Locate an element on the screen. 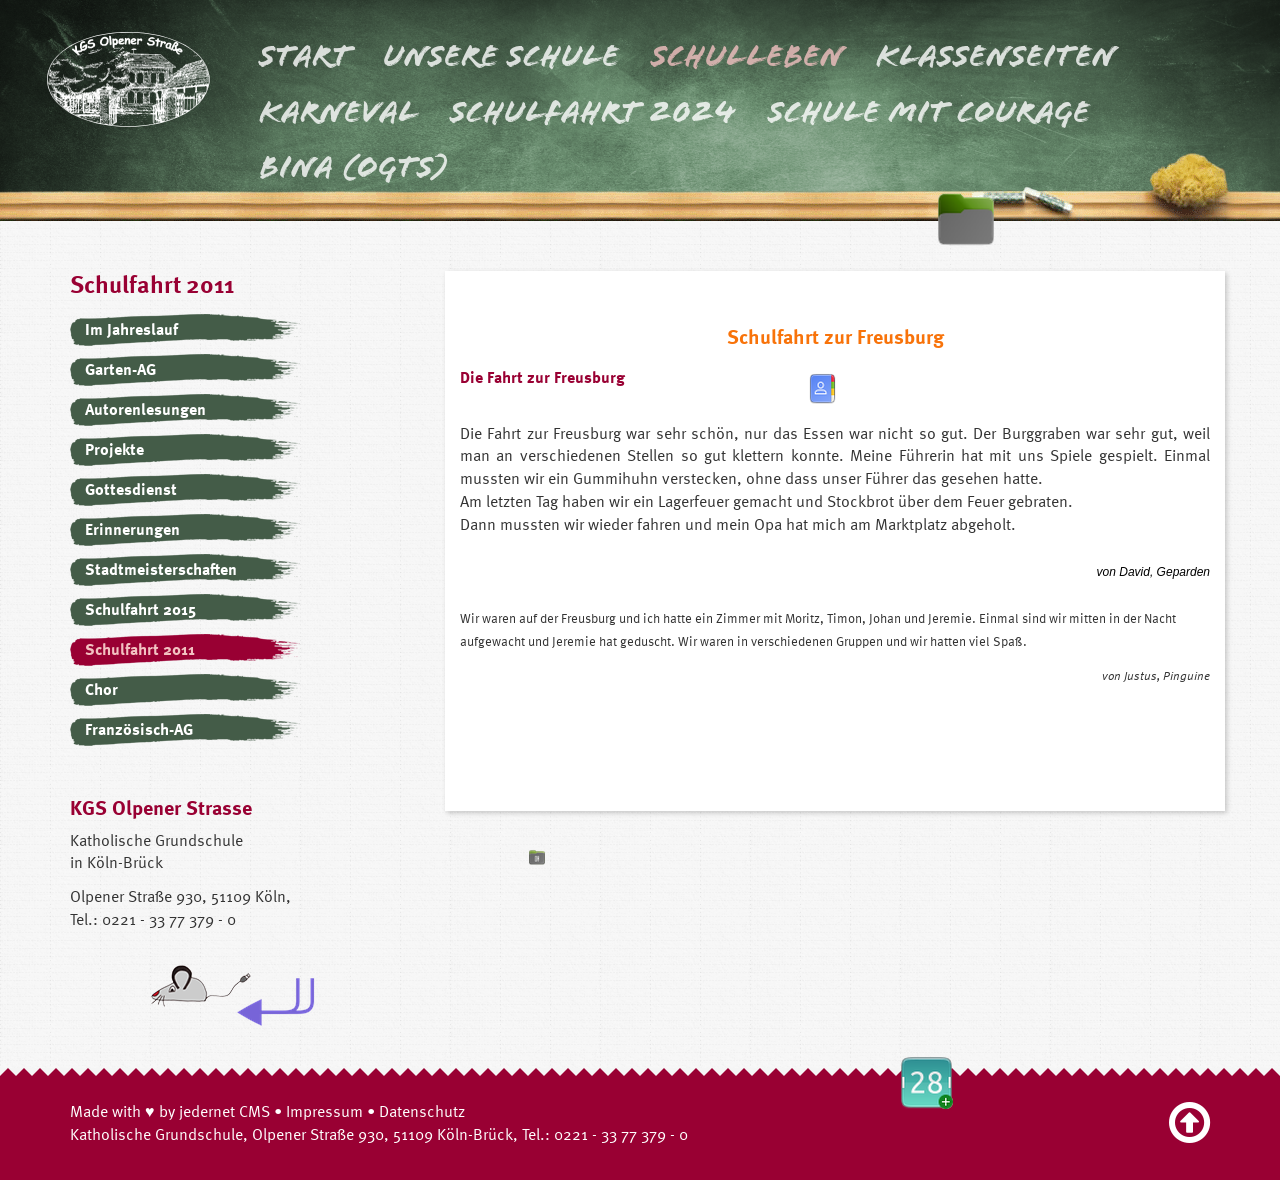 Image resolution: width=1280 pixels, height=1180 pixels. create a new calendar appointment is located at coordinates (926, 1082).